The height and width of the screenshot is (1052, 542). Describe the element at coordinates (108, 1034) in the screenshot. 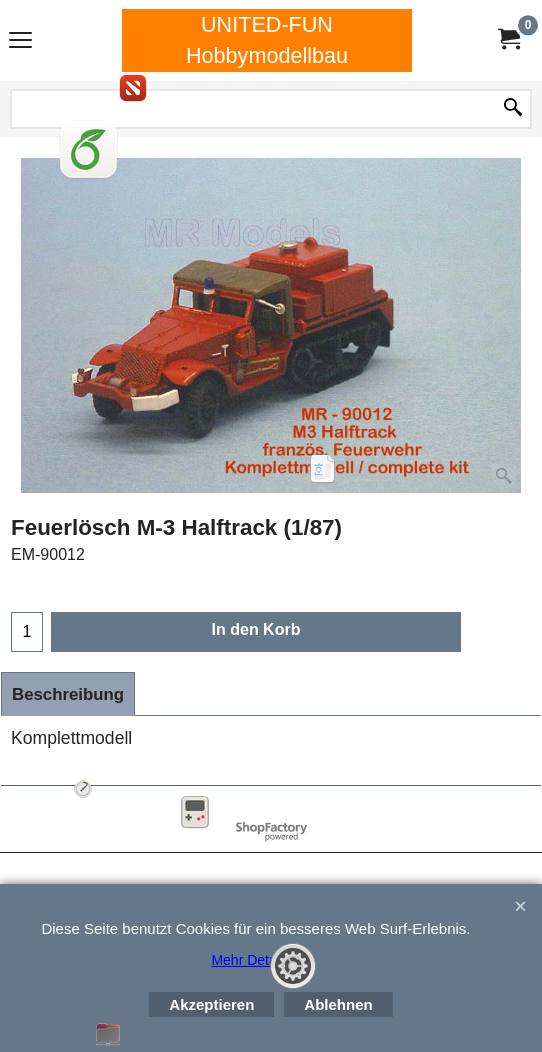

I see `access a remote or network folder` at that location.